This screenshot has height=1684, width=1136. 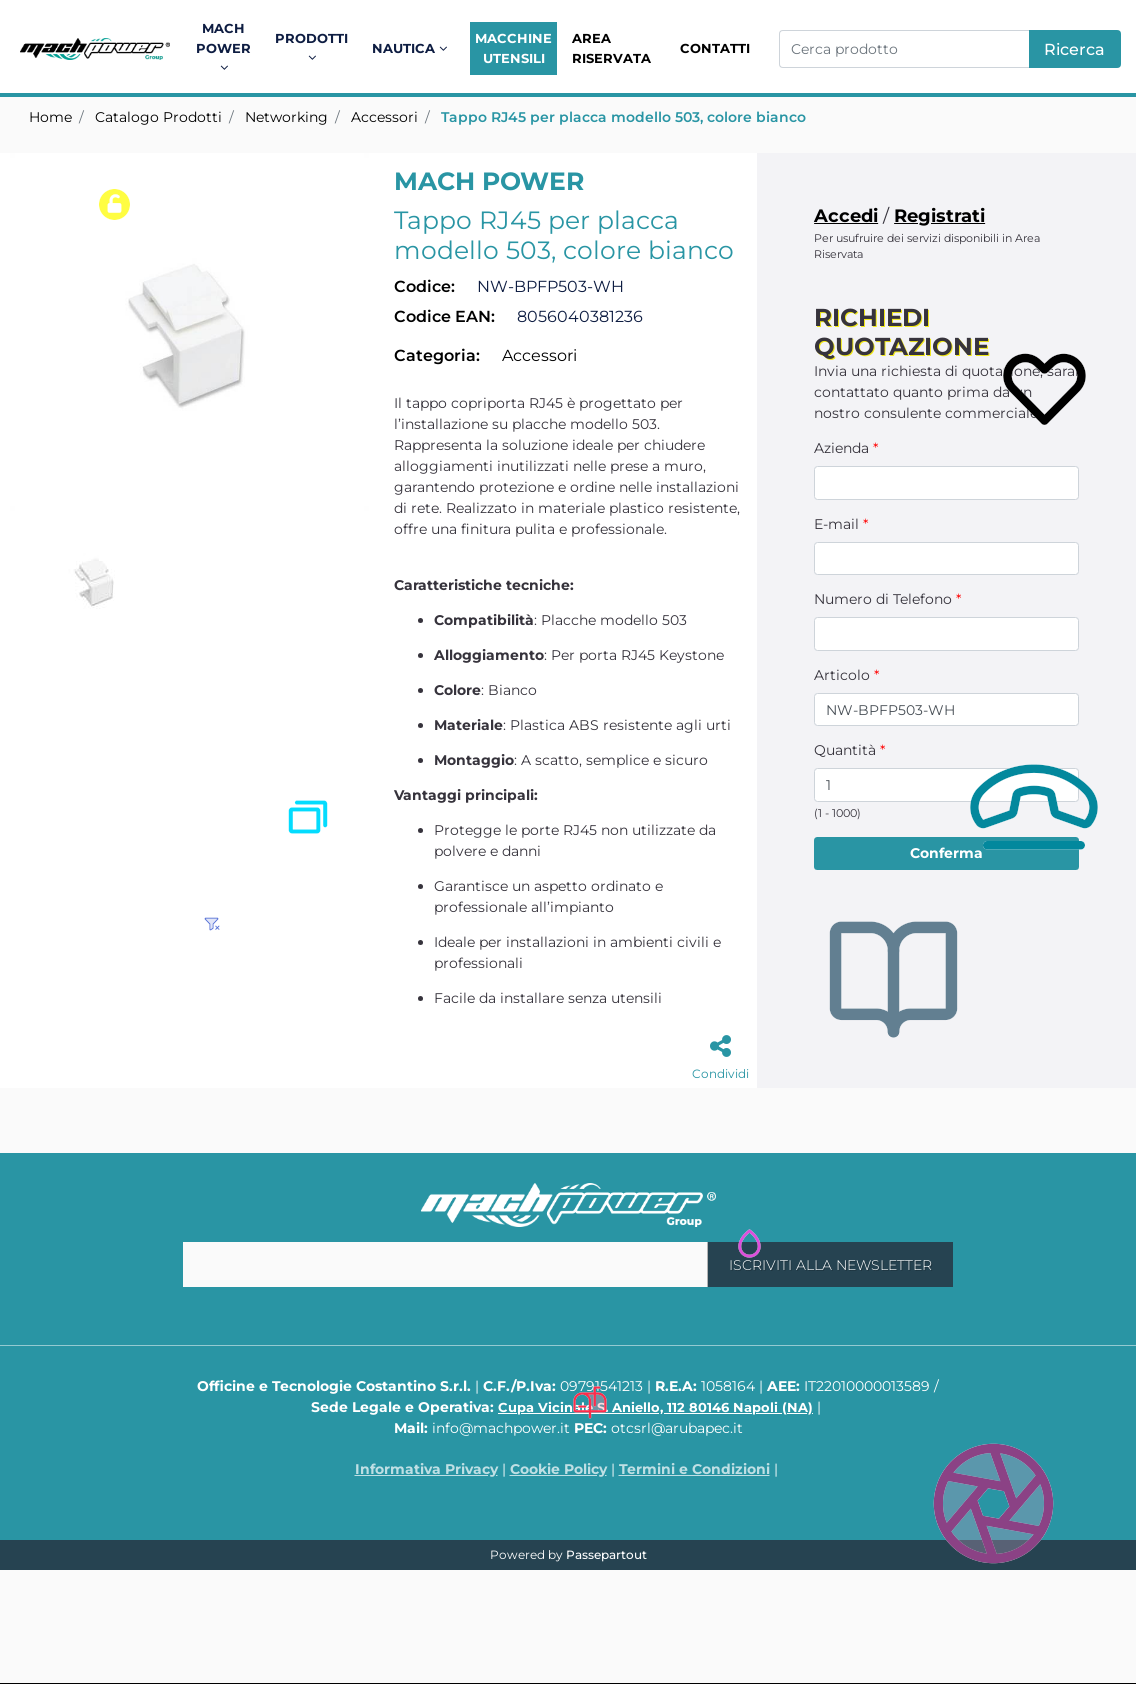 What do you see at coordinates (1044, 386) in the screenshot?
I see `add to favorites` at bounding box center [1044, 386].